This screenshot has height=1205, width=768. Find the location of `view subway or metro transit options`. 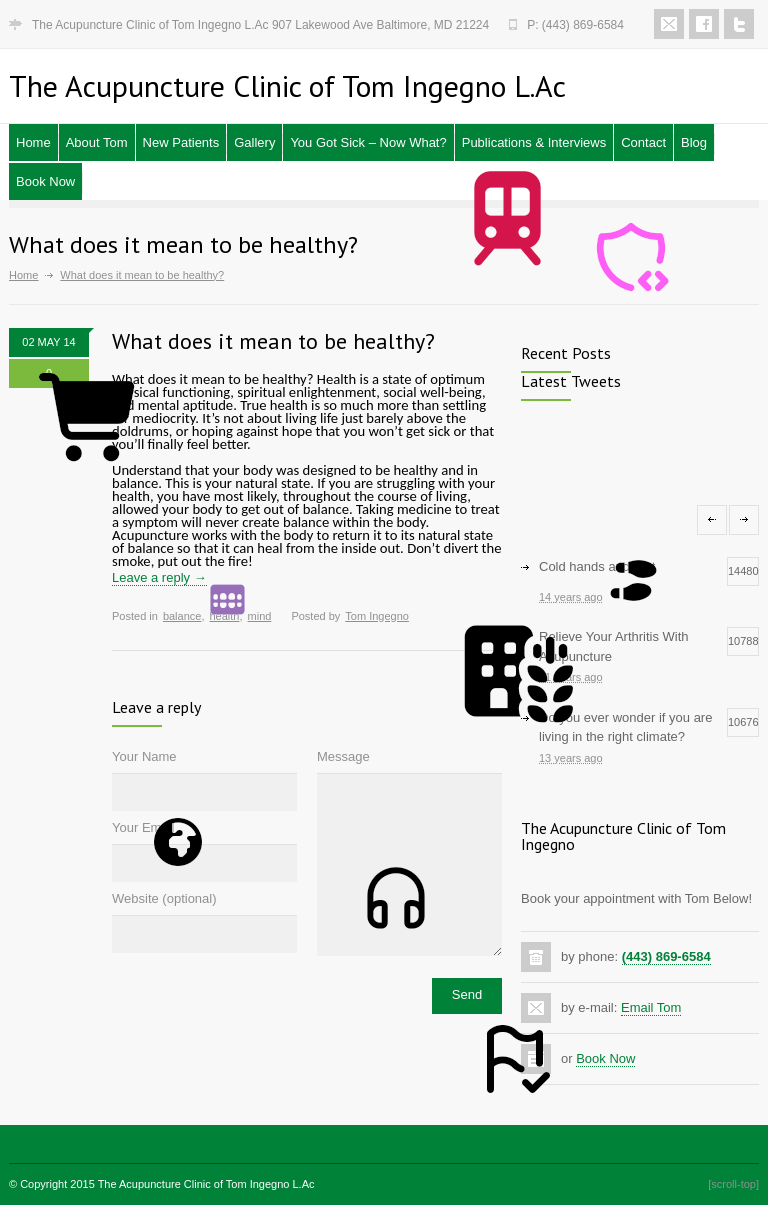

view subway or metro transit options is located at coordinates (507, 215).